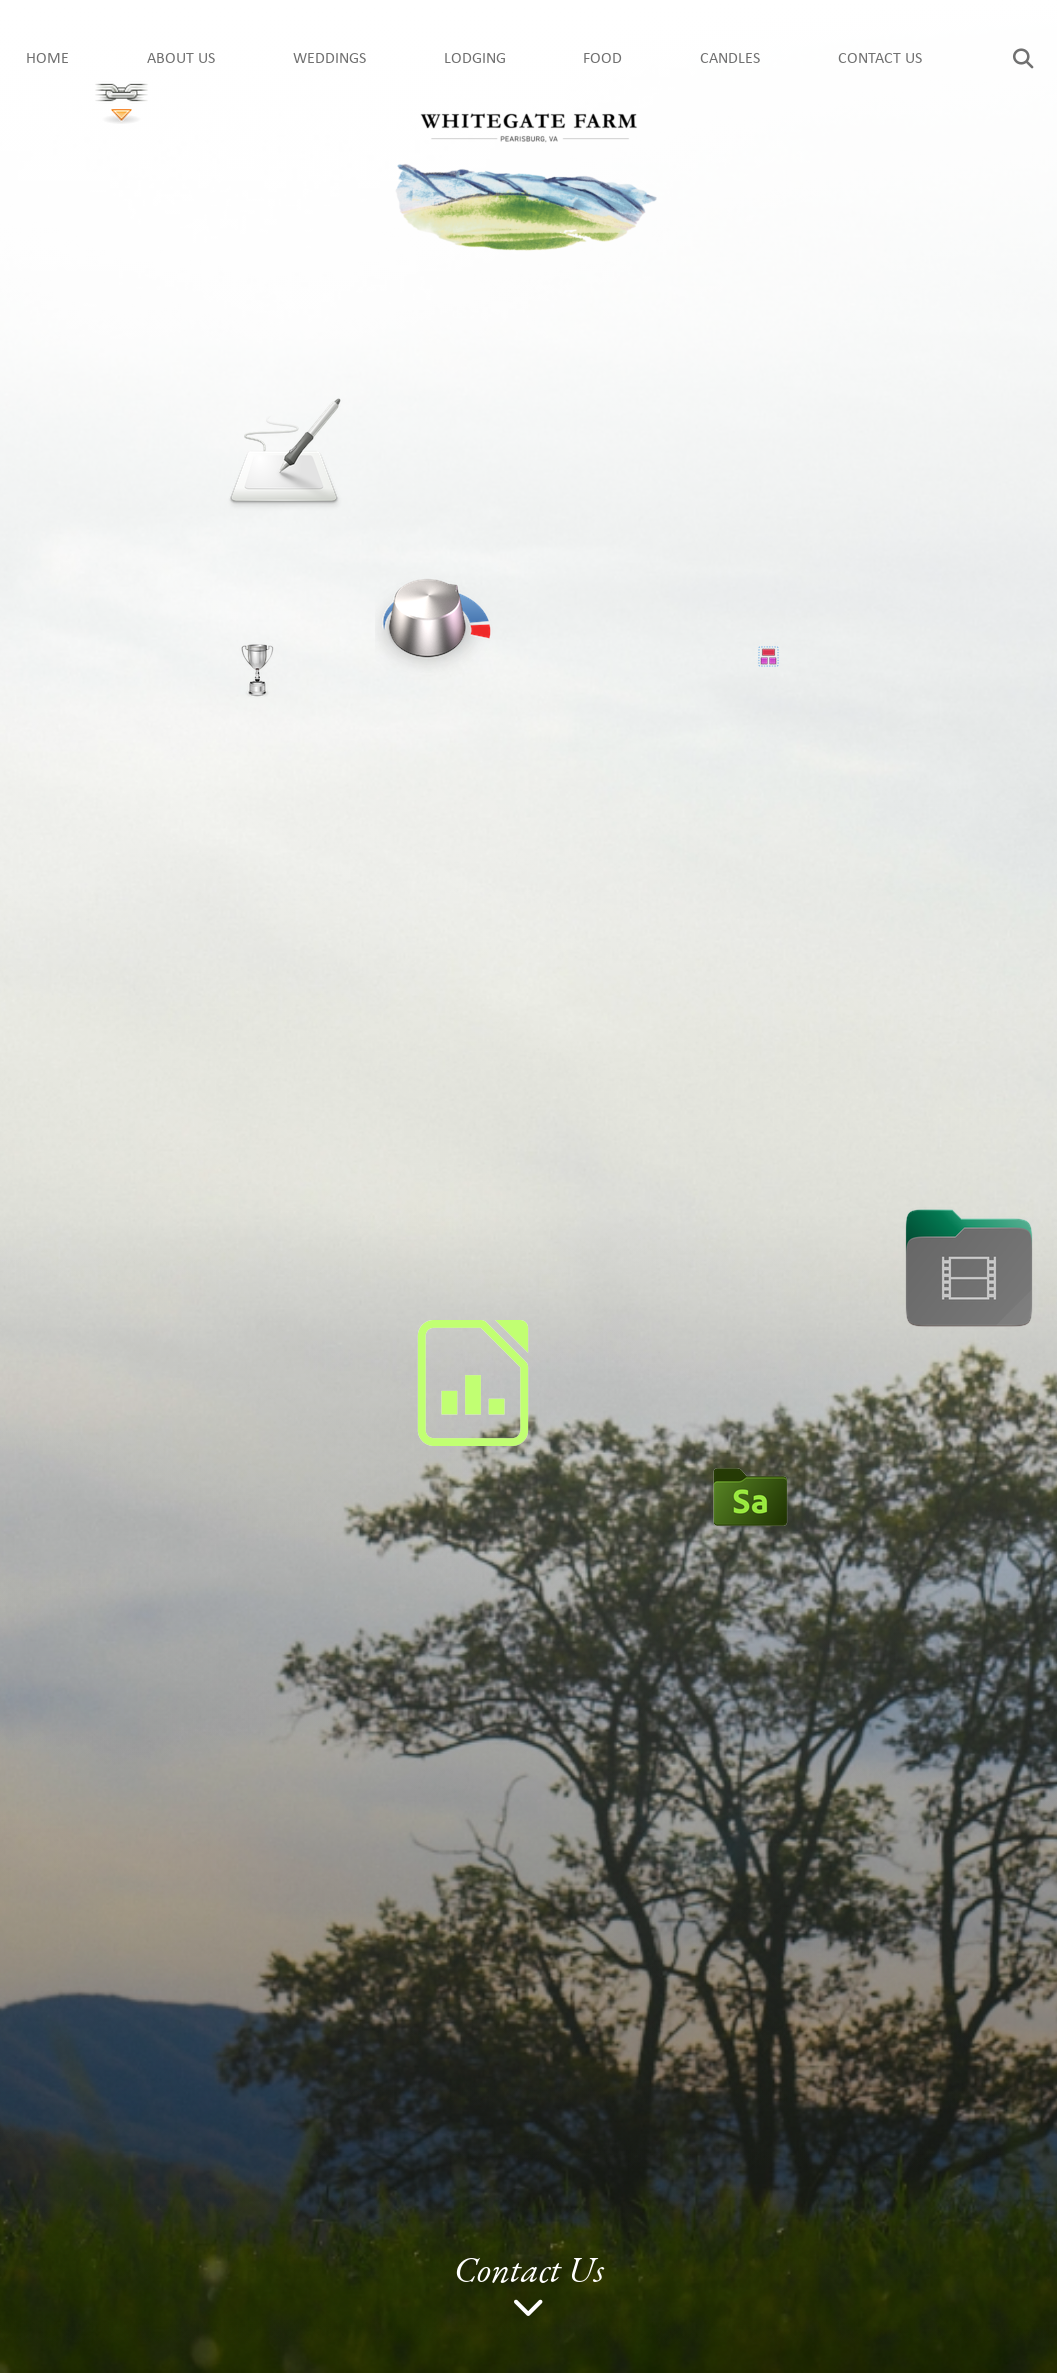  What do you see at coordinates (435, 619) in the screenshot?
I see `adjust system audio volume` at bounding box center [435, 619].